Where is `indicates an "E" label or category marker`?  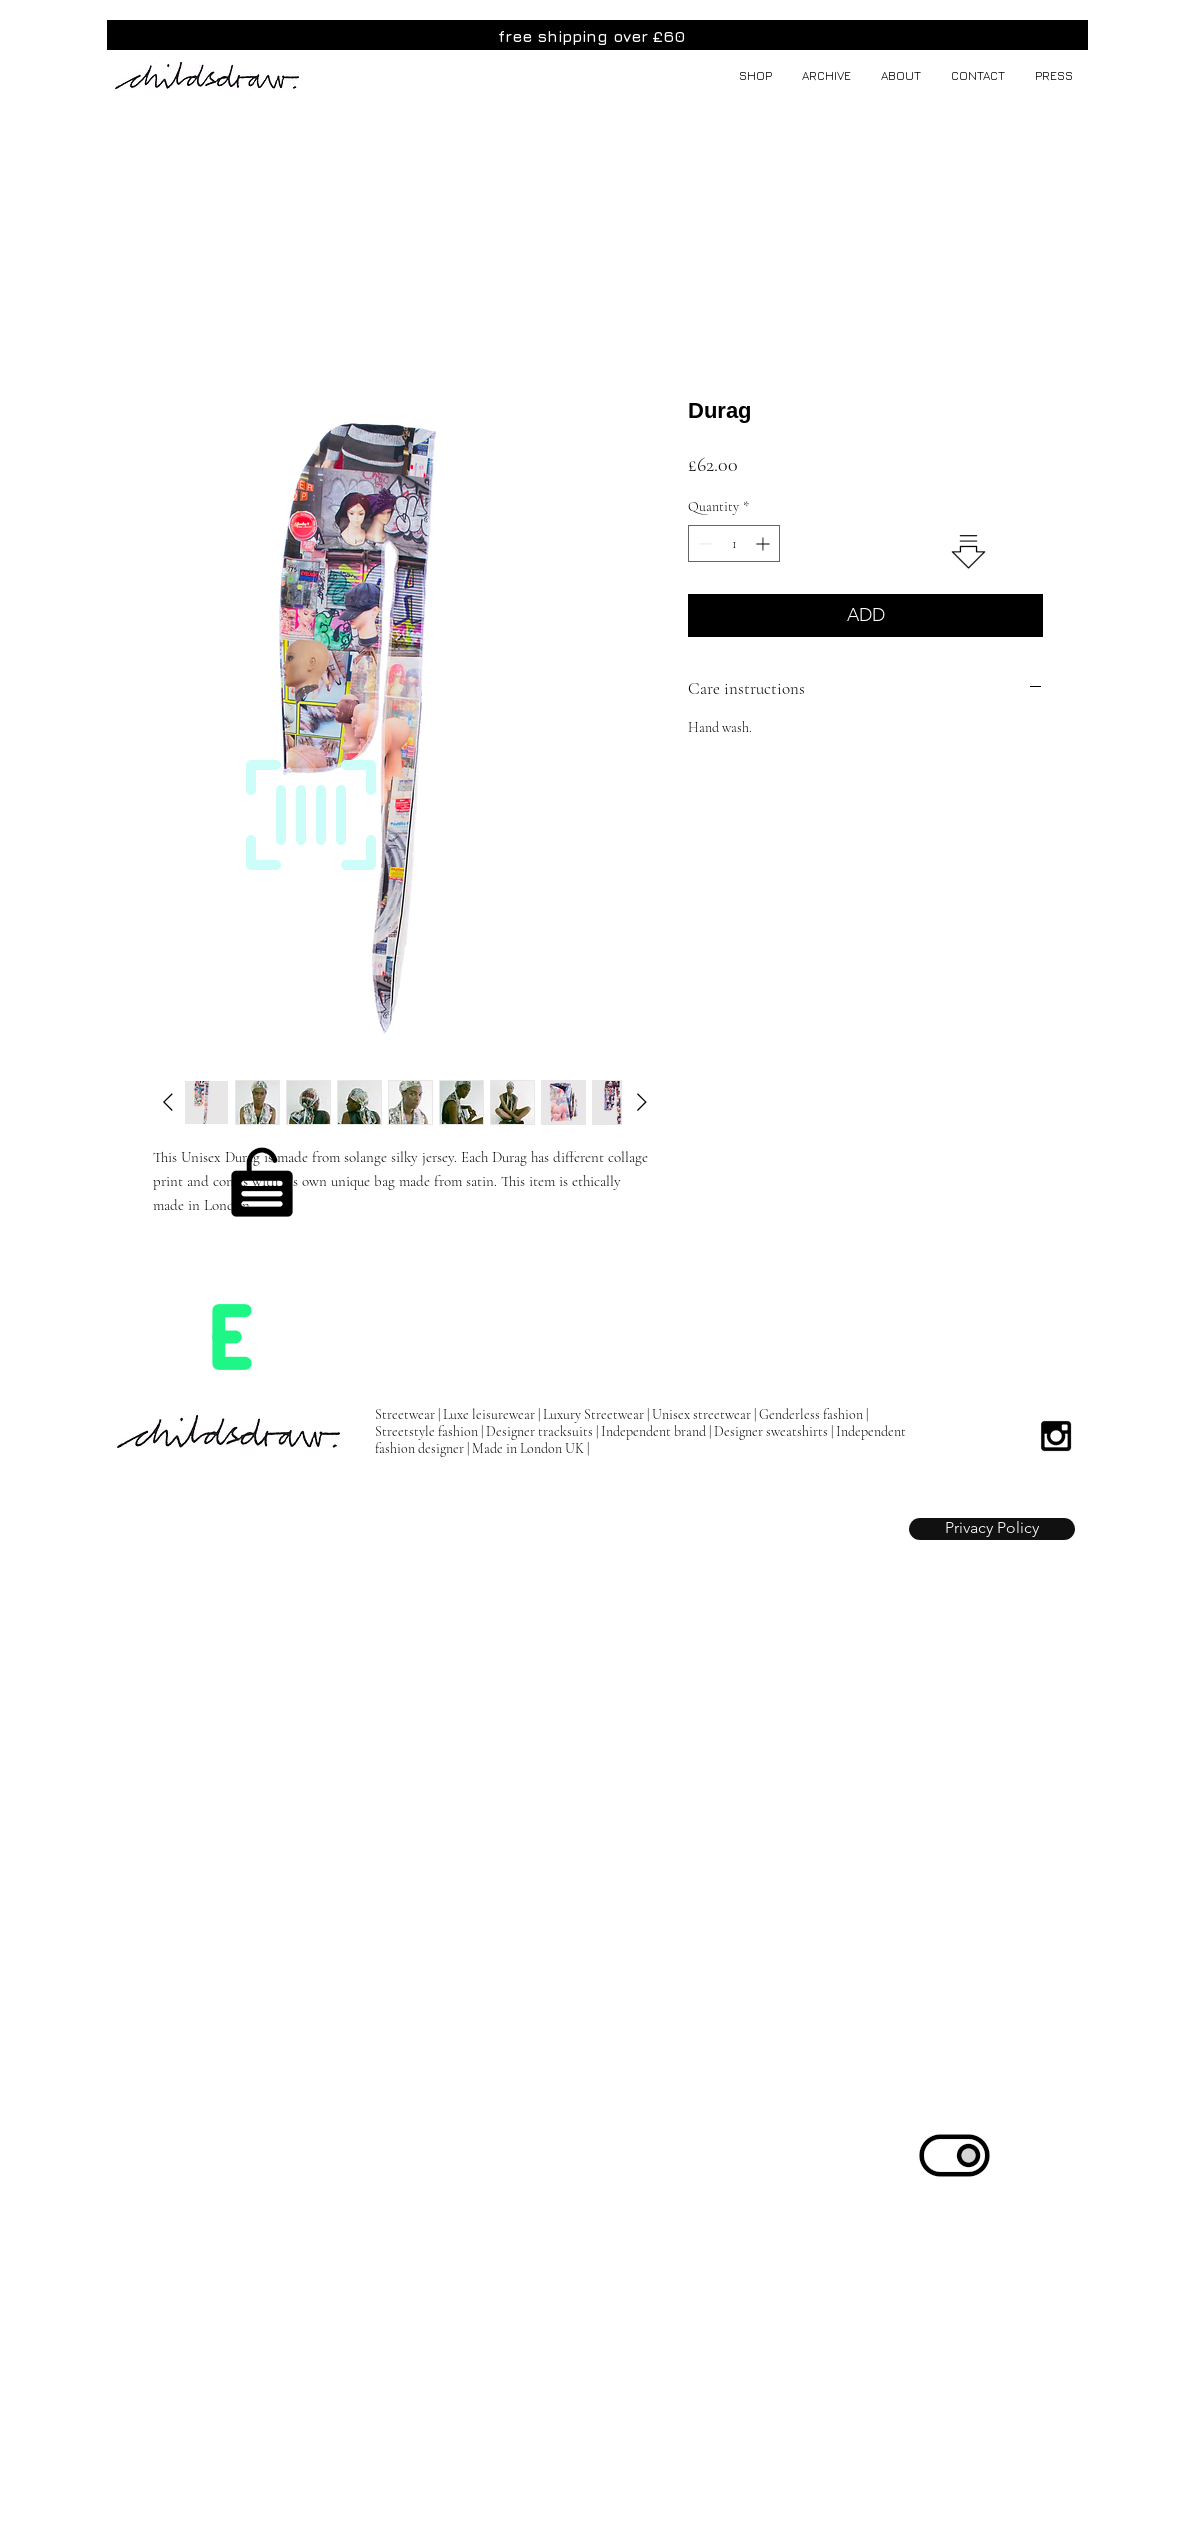
indicates an "E" label or category marker is located at coordinates (232, 1337).